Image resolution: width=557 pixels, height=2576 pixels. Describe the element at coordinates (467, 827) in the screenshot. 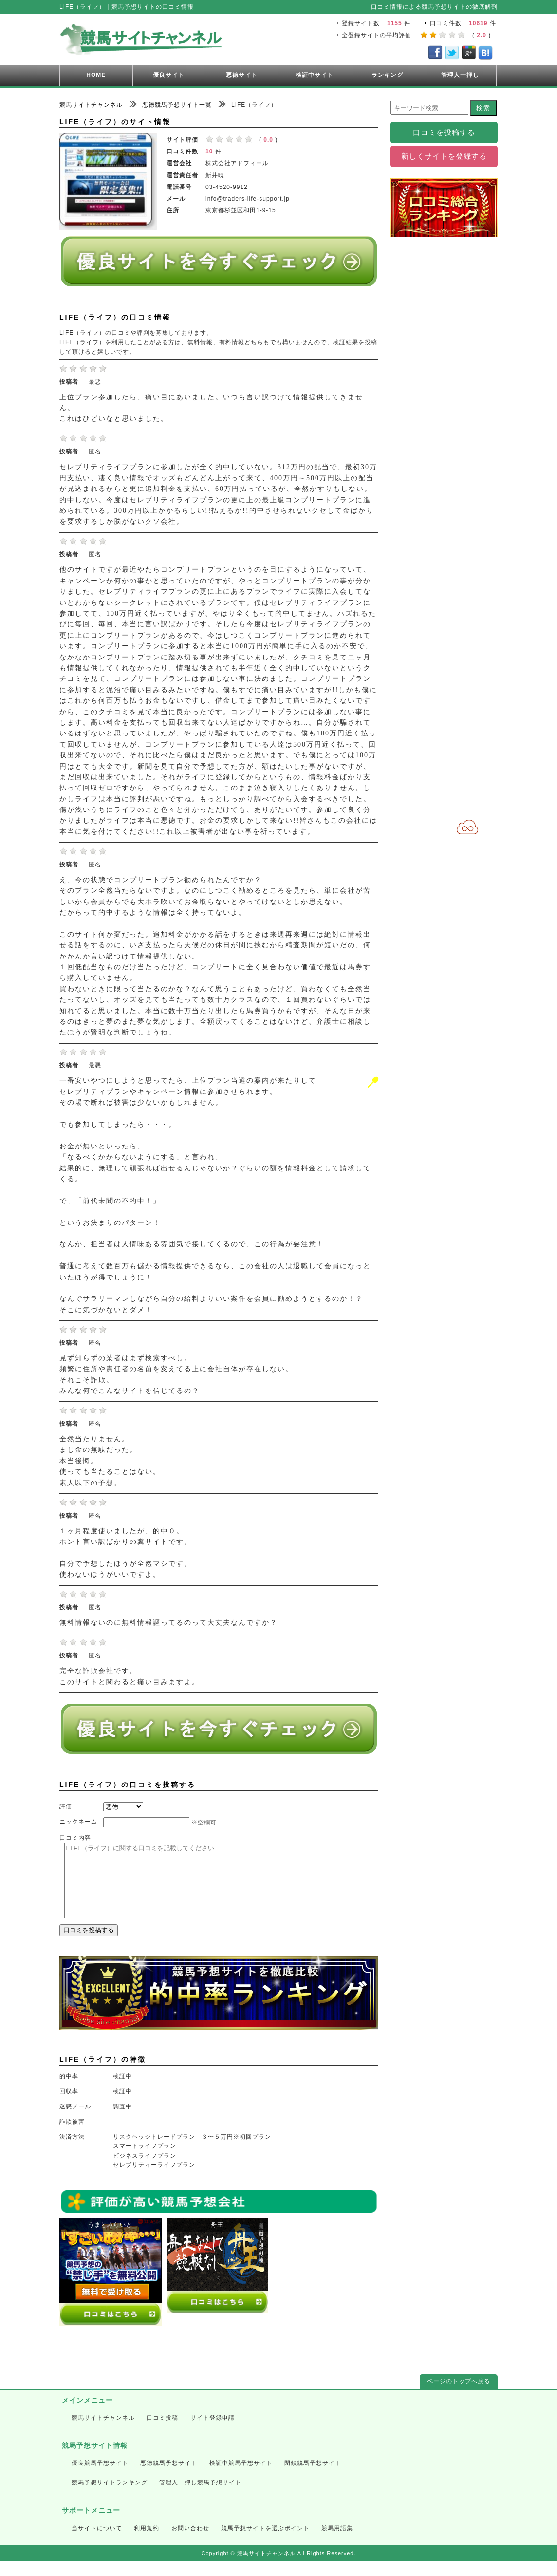

I see `open jsfiddle code editor` at that location.